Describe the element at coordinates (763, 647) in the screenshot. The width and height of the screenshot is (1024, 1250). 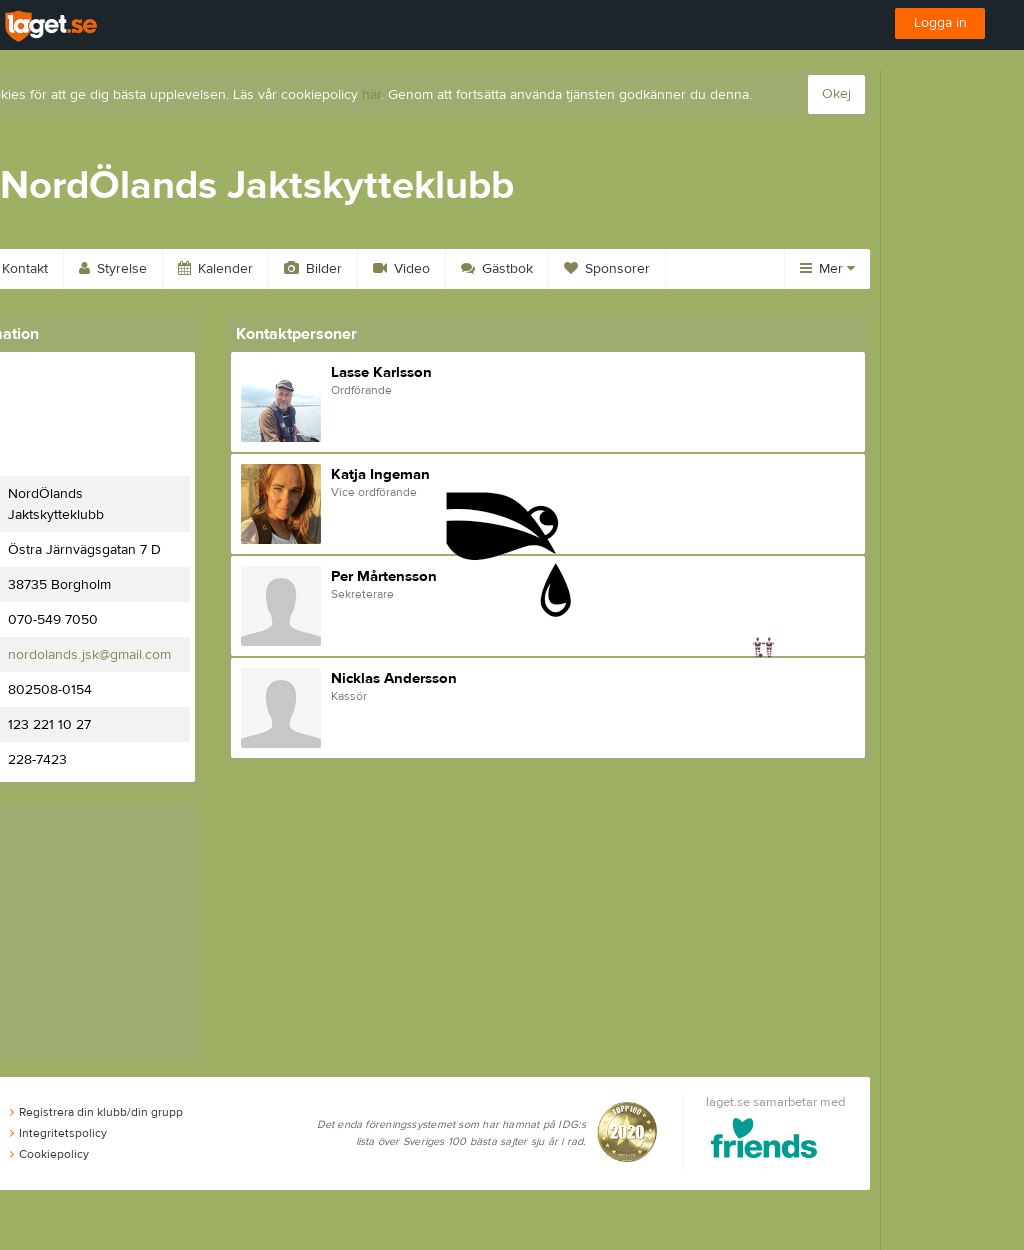
I see `access foosball or table football game` at that location.